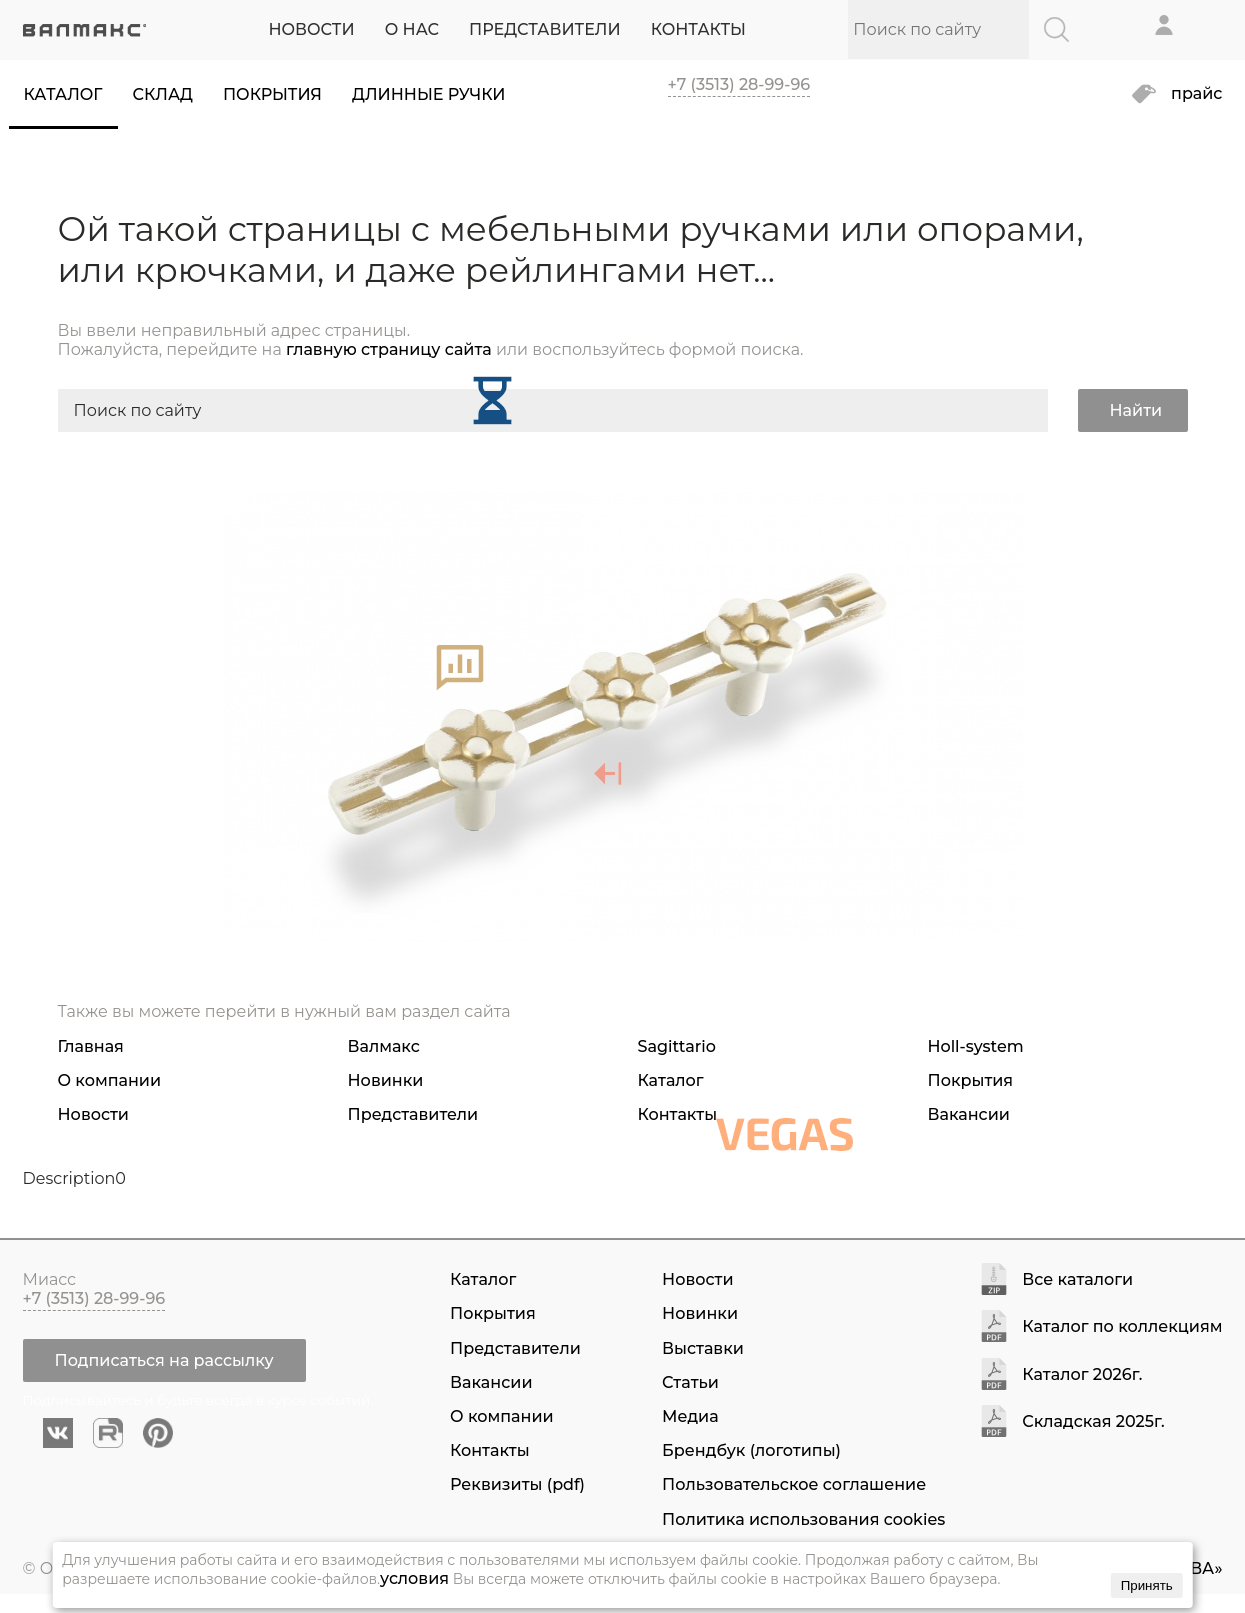  I want to click on indicates a process is loading or in progress, so click(492, 400).